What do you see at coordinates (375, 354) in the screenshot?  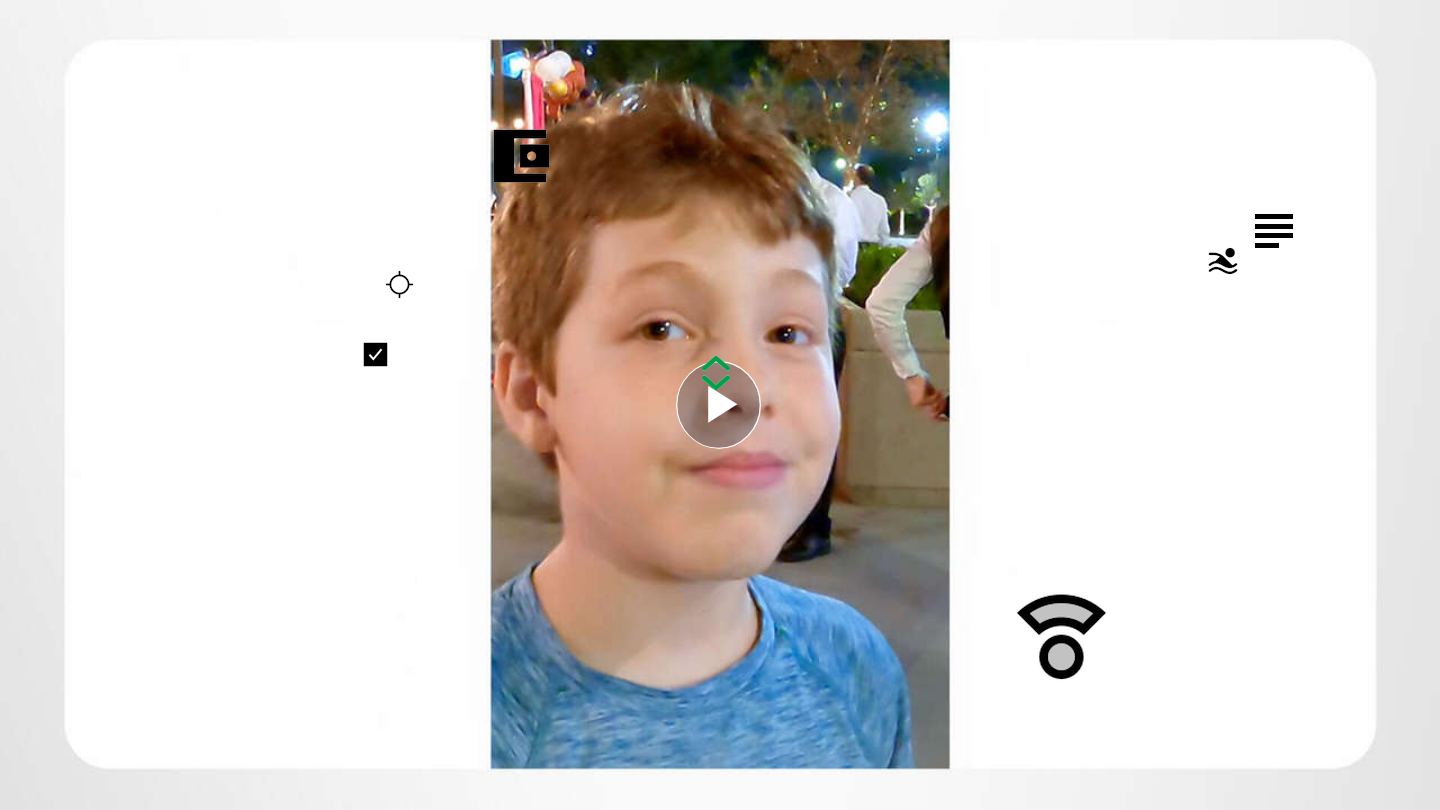 I see `indicates a selected or completed item` at bounding box center [375, 354].